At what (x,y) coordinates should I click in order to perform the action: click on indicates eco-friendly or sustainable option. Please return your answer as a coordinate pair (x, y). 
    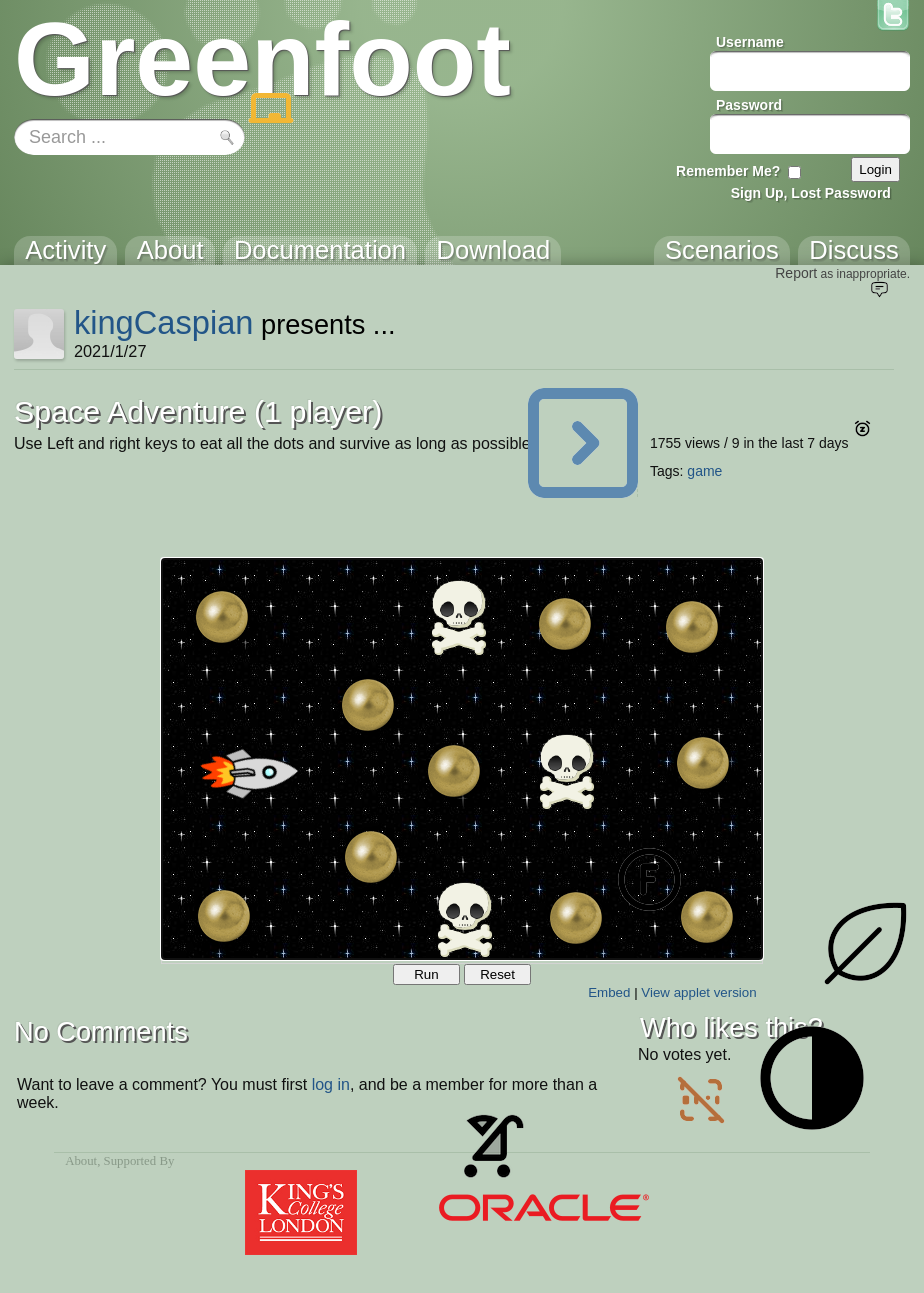
    Looking at the image, I should click on (865, 943).